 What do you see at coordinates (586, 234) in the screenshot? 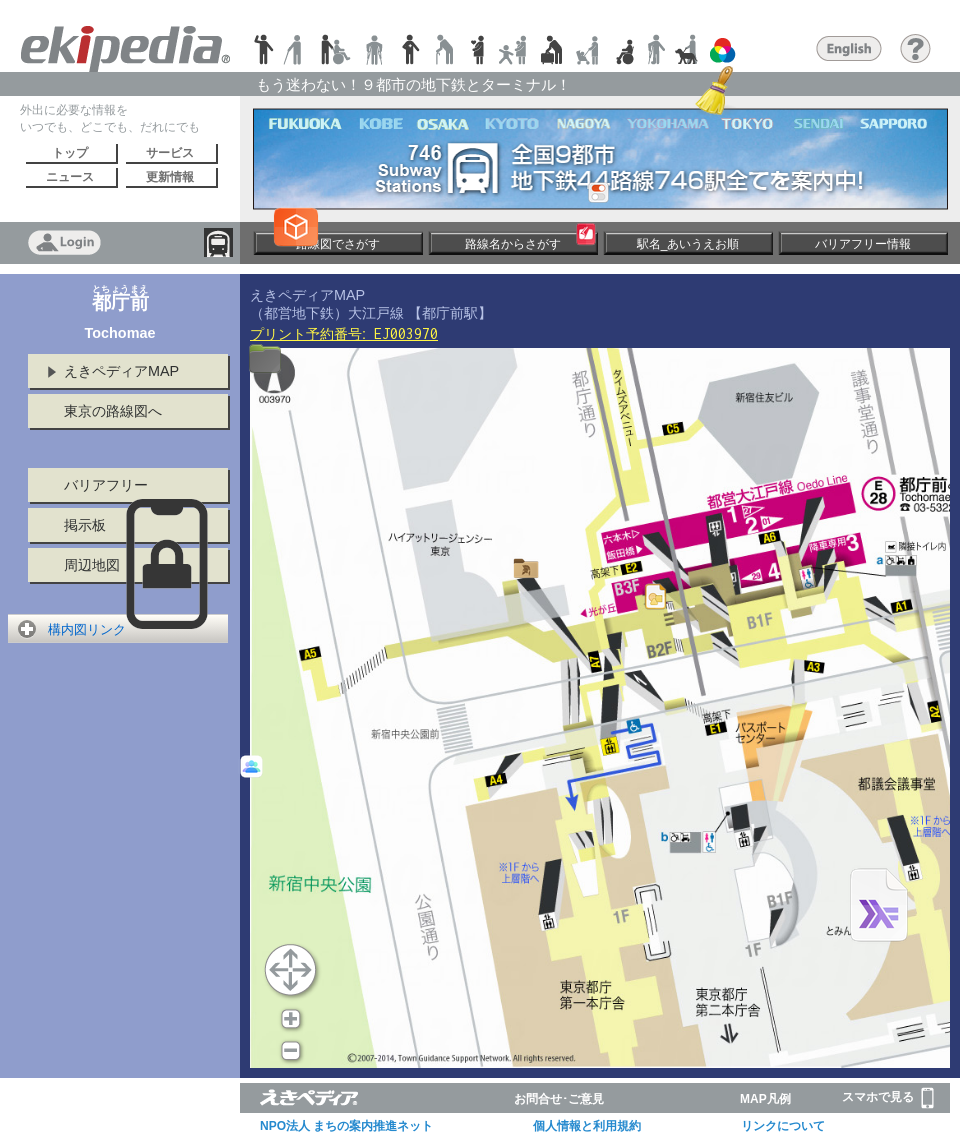
I see `open an eps vector file` at bounding box center [586, 234].